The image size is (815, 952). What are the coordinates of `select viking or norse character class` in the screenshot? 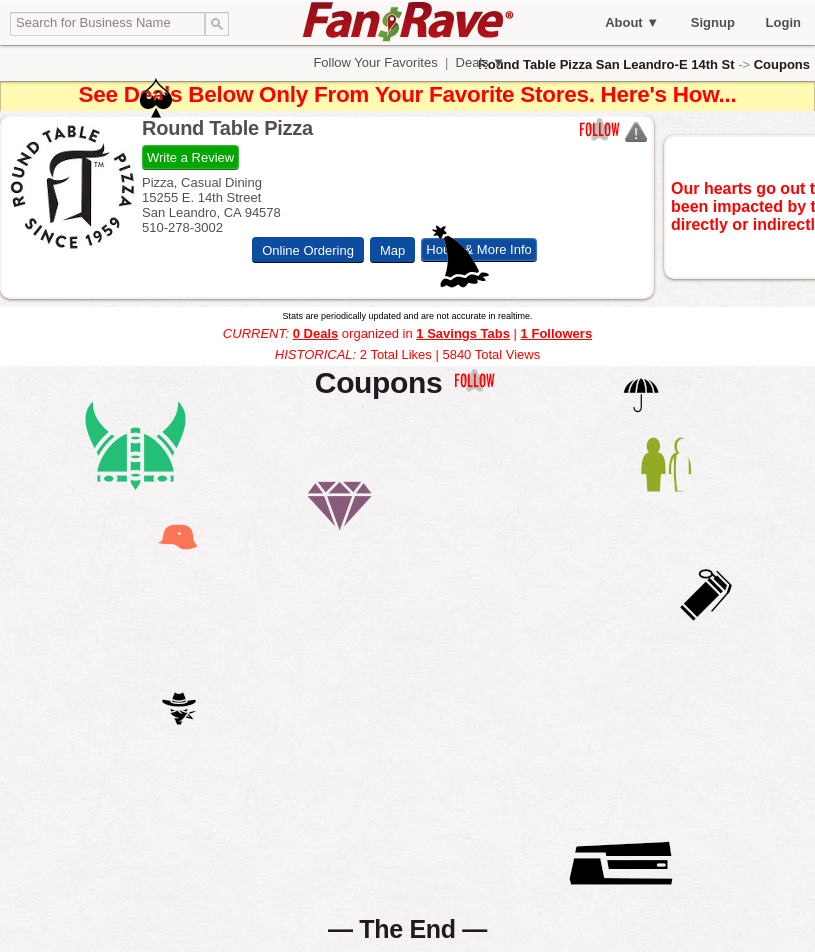 It's located at (135, 443).